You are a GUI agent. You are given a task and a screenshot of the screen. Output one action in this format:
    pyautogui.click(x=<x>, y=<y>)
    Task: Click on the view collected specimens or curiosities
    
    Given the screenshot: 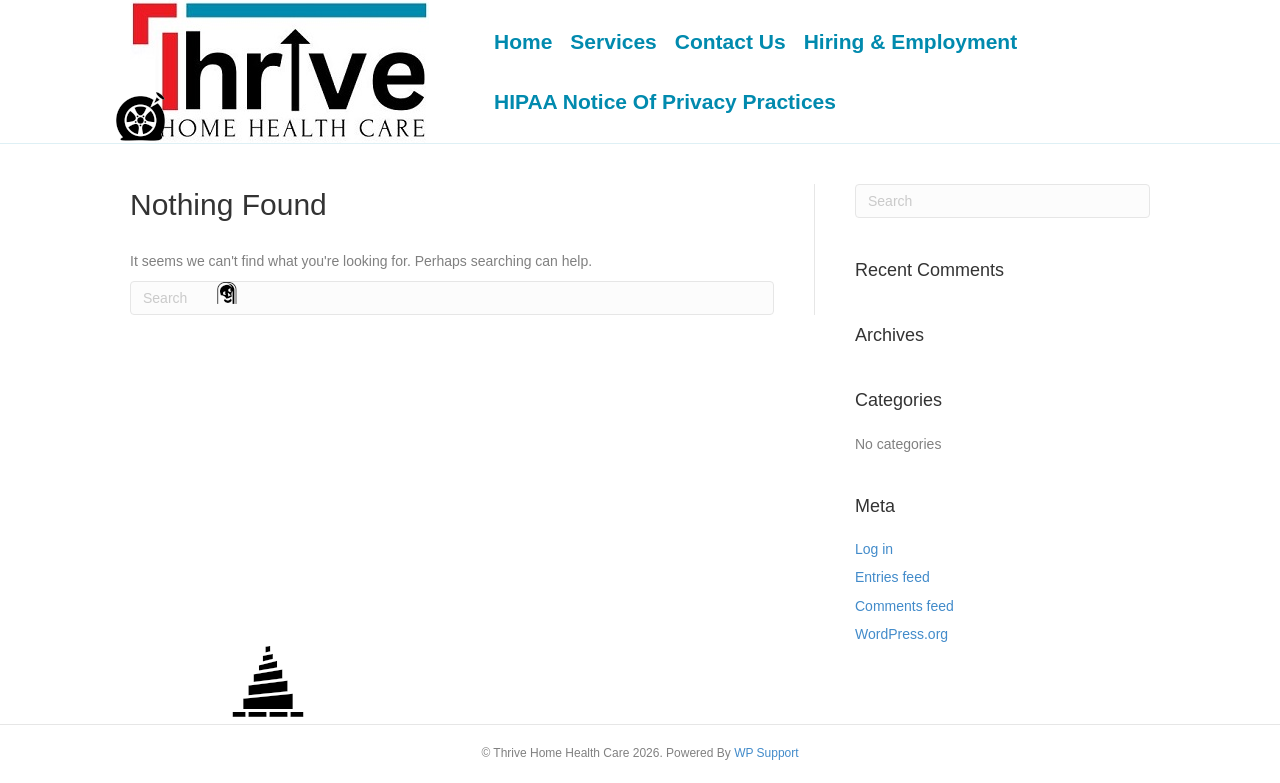 What is the action you would take?
    pyautogui.click(x=227, y=293)
    